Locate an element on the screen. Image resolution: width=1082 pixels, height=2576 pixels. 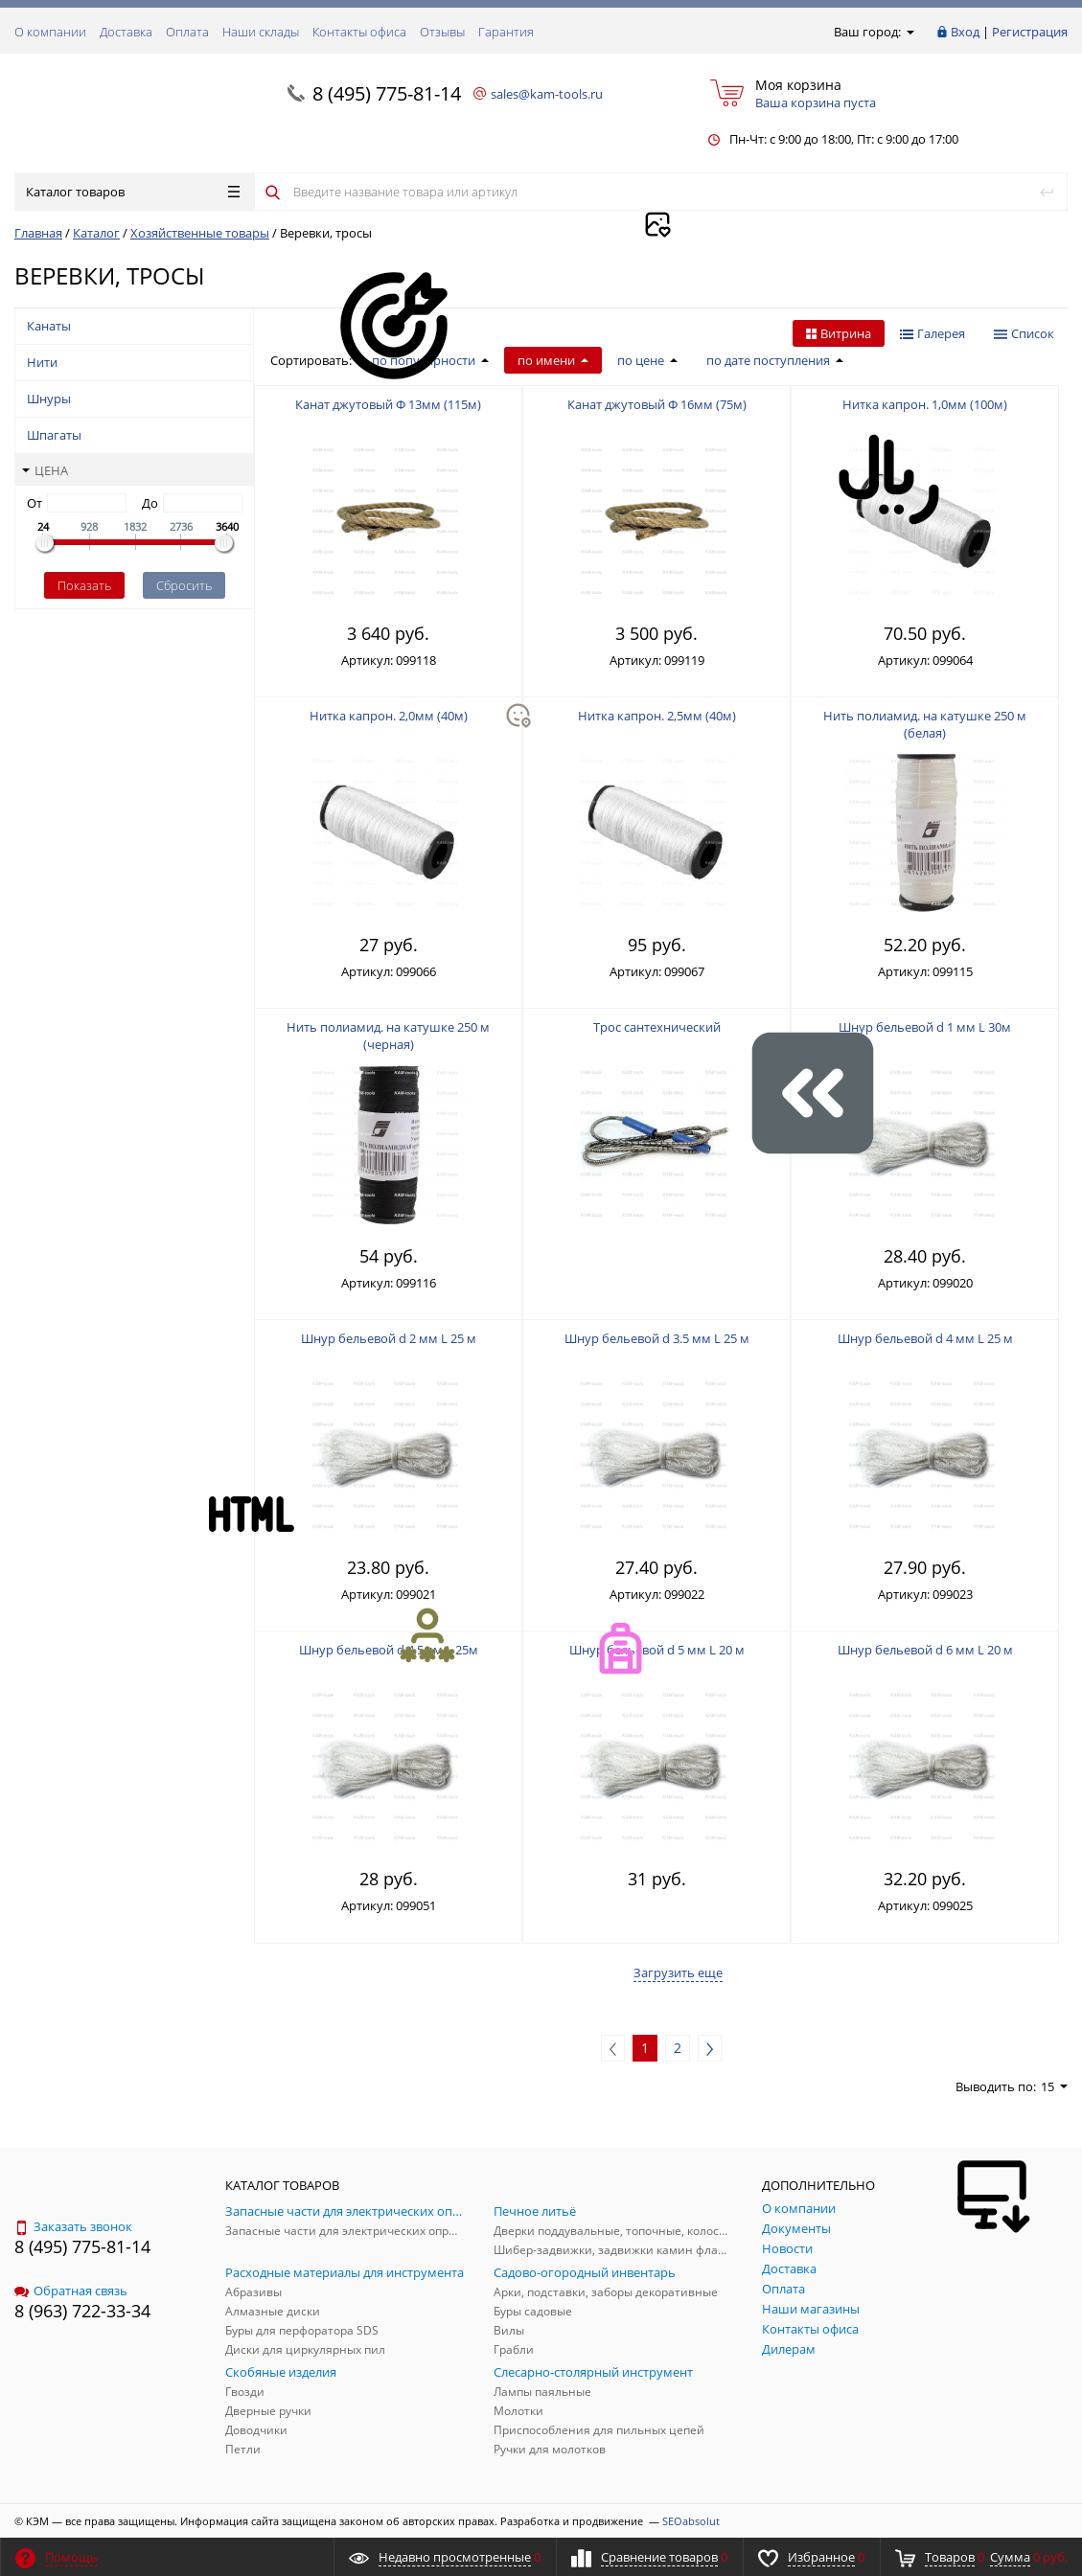
pin your current mood or status is located at coordinates (518, 715).